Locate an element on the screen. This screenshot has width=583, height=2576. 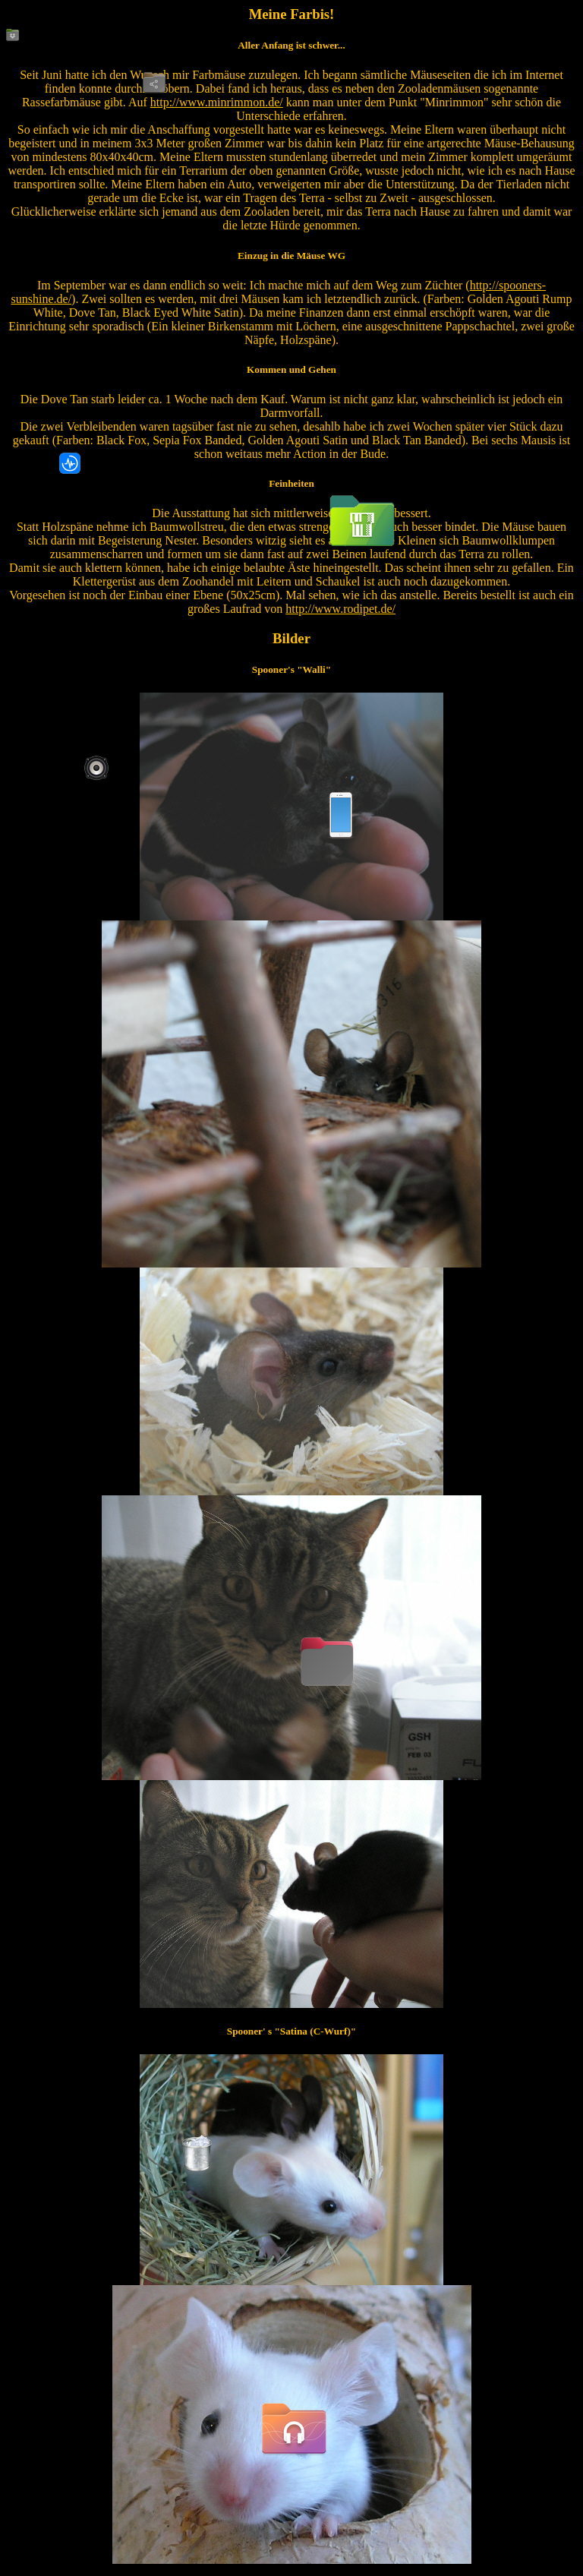
open audacity project files folder is located at coordinates (294, 2430).